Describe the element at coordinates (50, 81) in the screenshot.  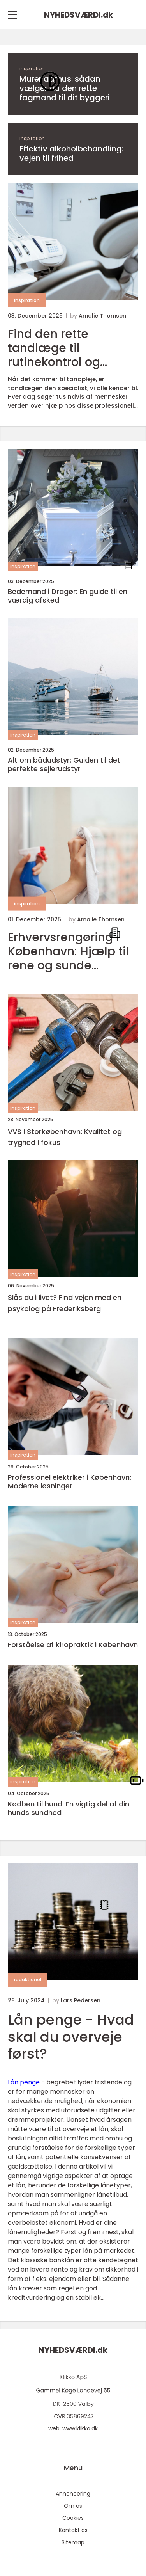
I see `adjust display contrast settings` at that location.